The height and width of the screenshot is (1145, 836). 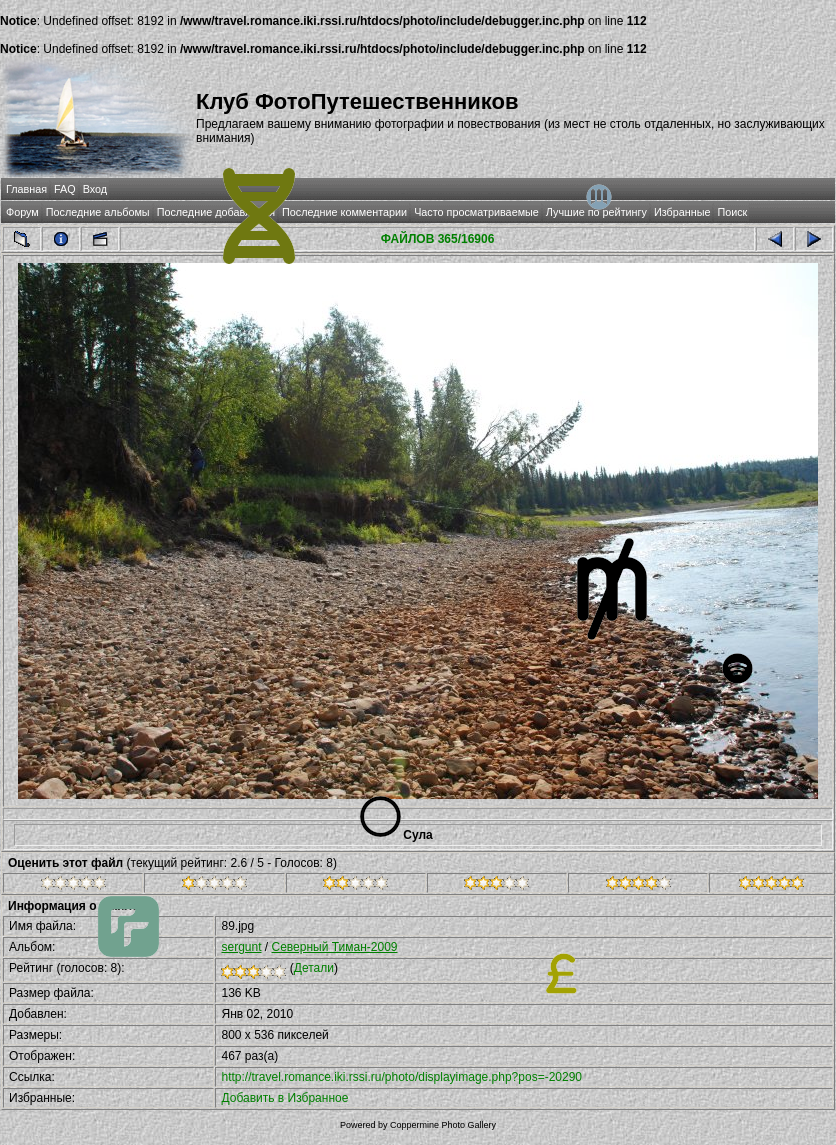 What do you see at coordinates (259, 216) in the screenshot?
I see `access genetics or DNA-related features` at bounding box center [259, 216].